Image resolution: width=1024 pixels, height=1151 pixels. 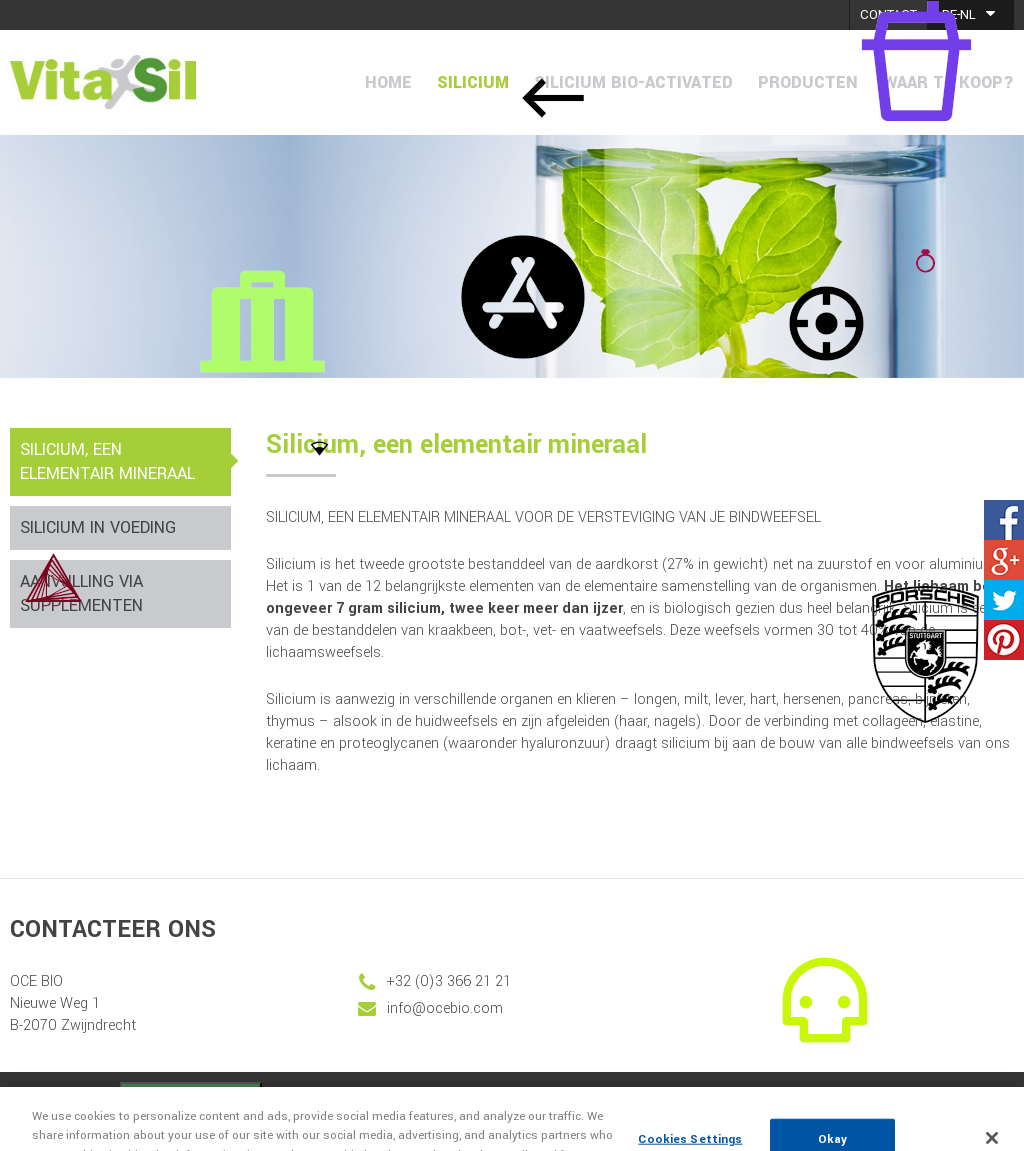 I want to click on indicates weak wifi signal strength, so click(x=319, y=448).